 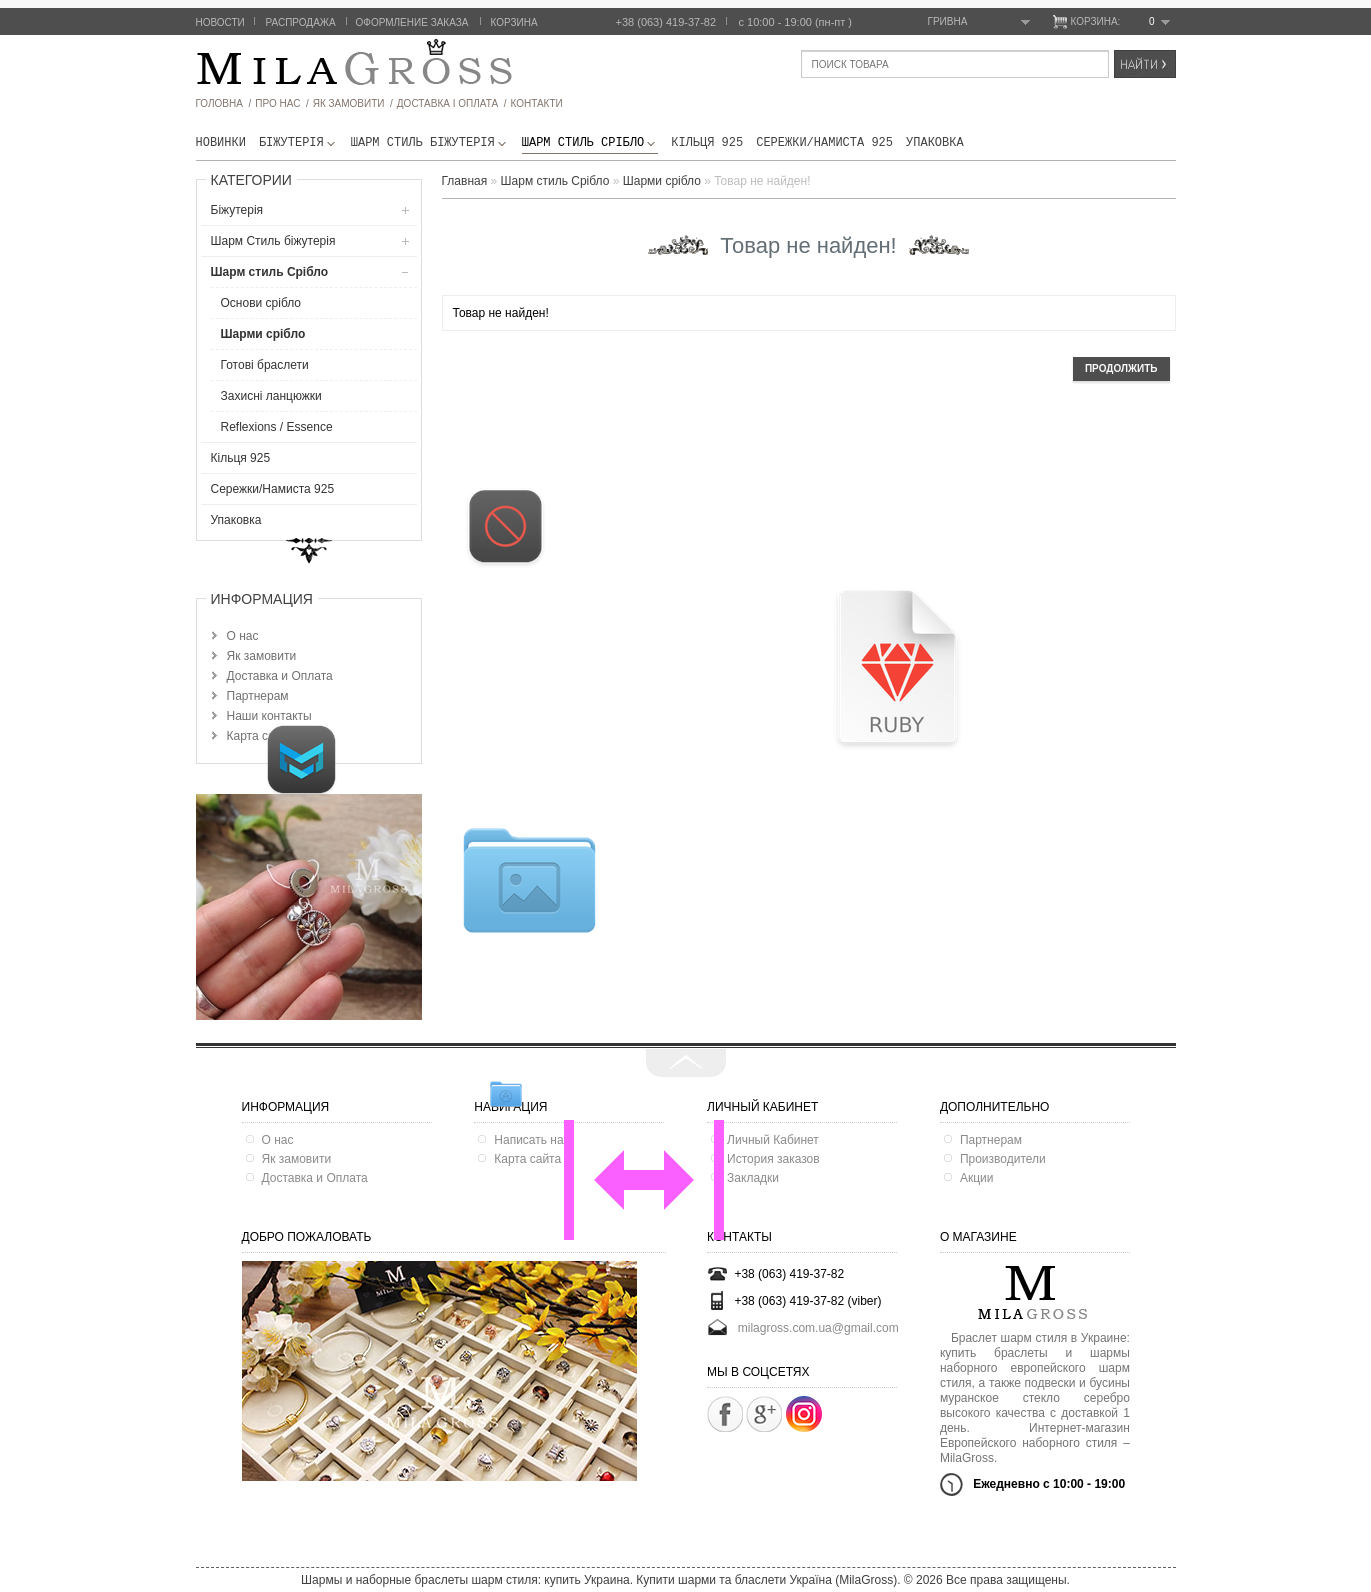 What do you see at coordinates (897, 669) in the screenshot?
I see `ruby programming language source file` at bounding box center [897, 669].